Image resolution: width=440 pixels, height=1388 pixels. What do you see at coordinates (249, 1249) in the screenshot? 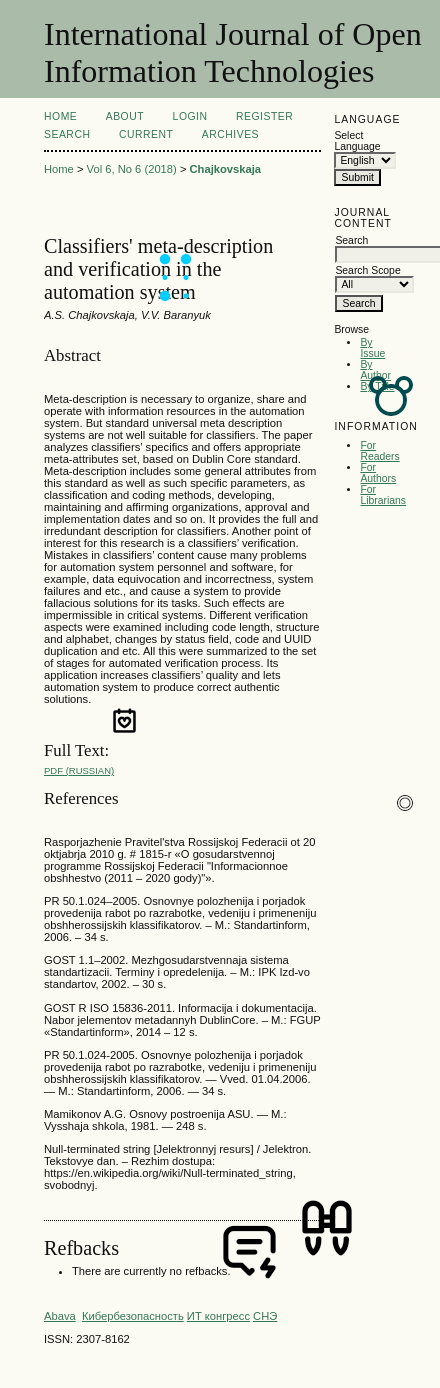
I see `send a quick reply` at bounding box center [249, 1249].